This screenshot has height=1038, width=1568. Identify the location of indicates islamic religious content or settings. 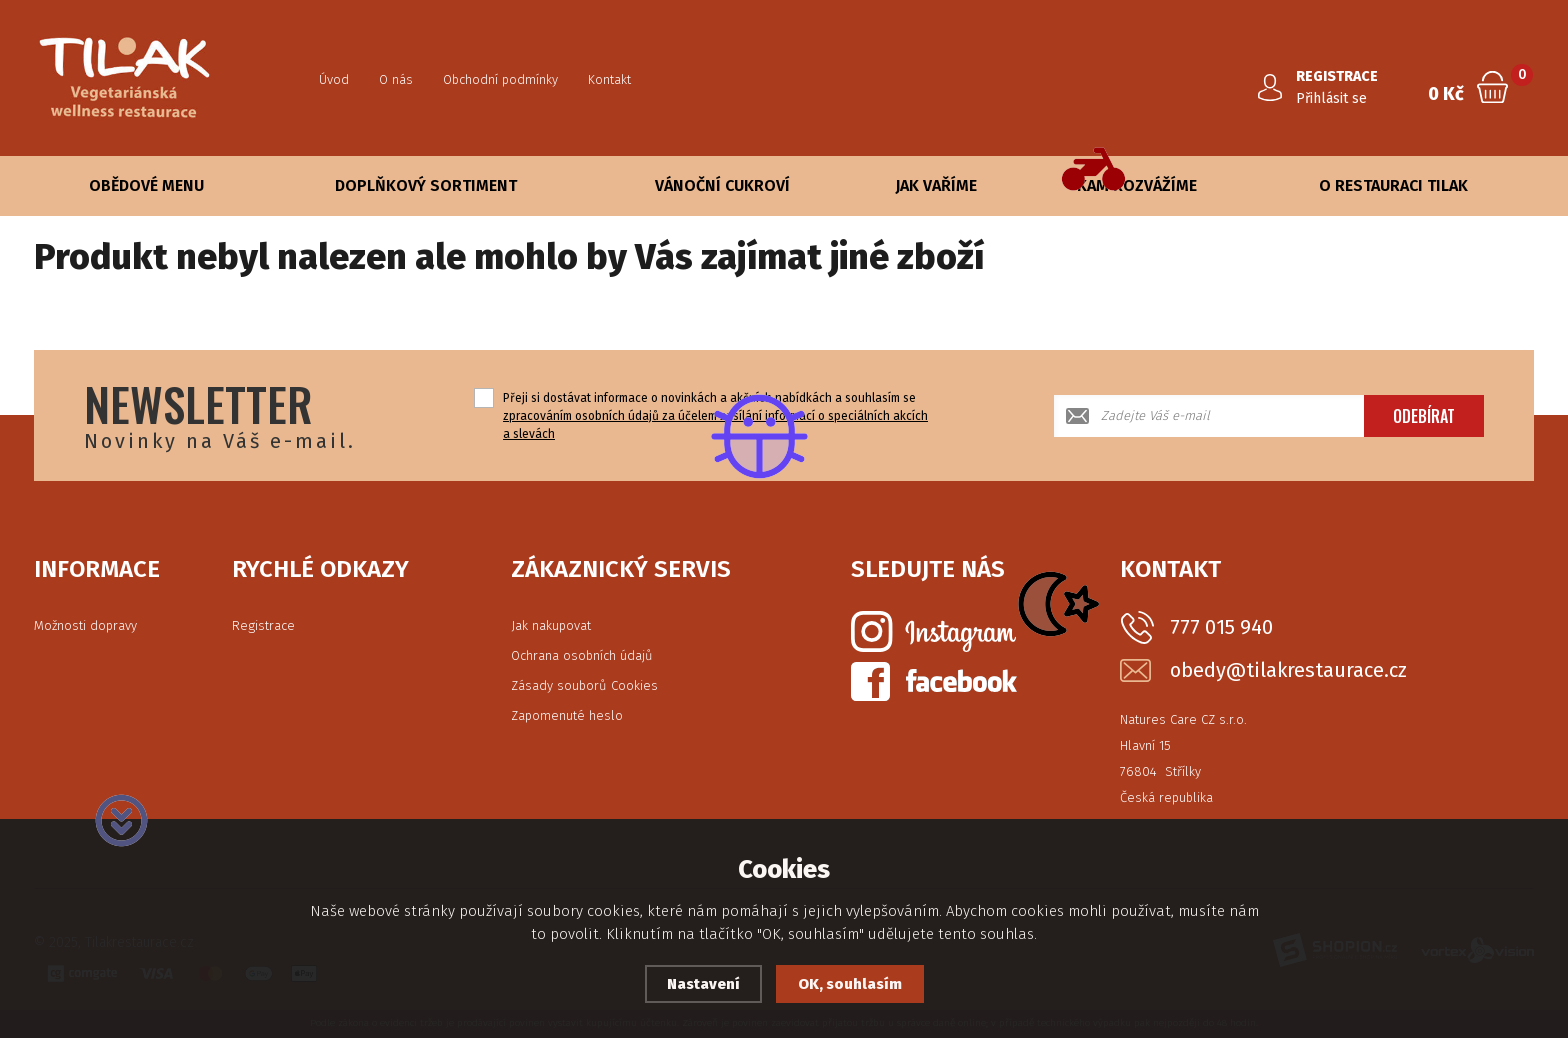
(1056, 604).